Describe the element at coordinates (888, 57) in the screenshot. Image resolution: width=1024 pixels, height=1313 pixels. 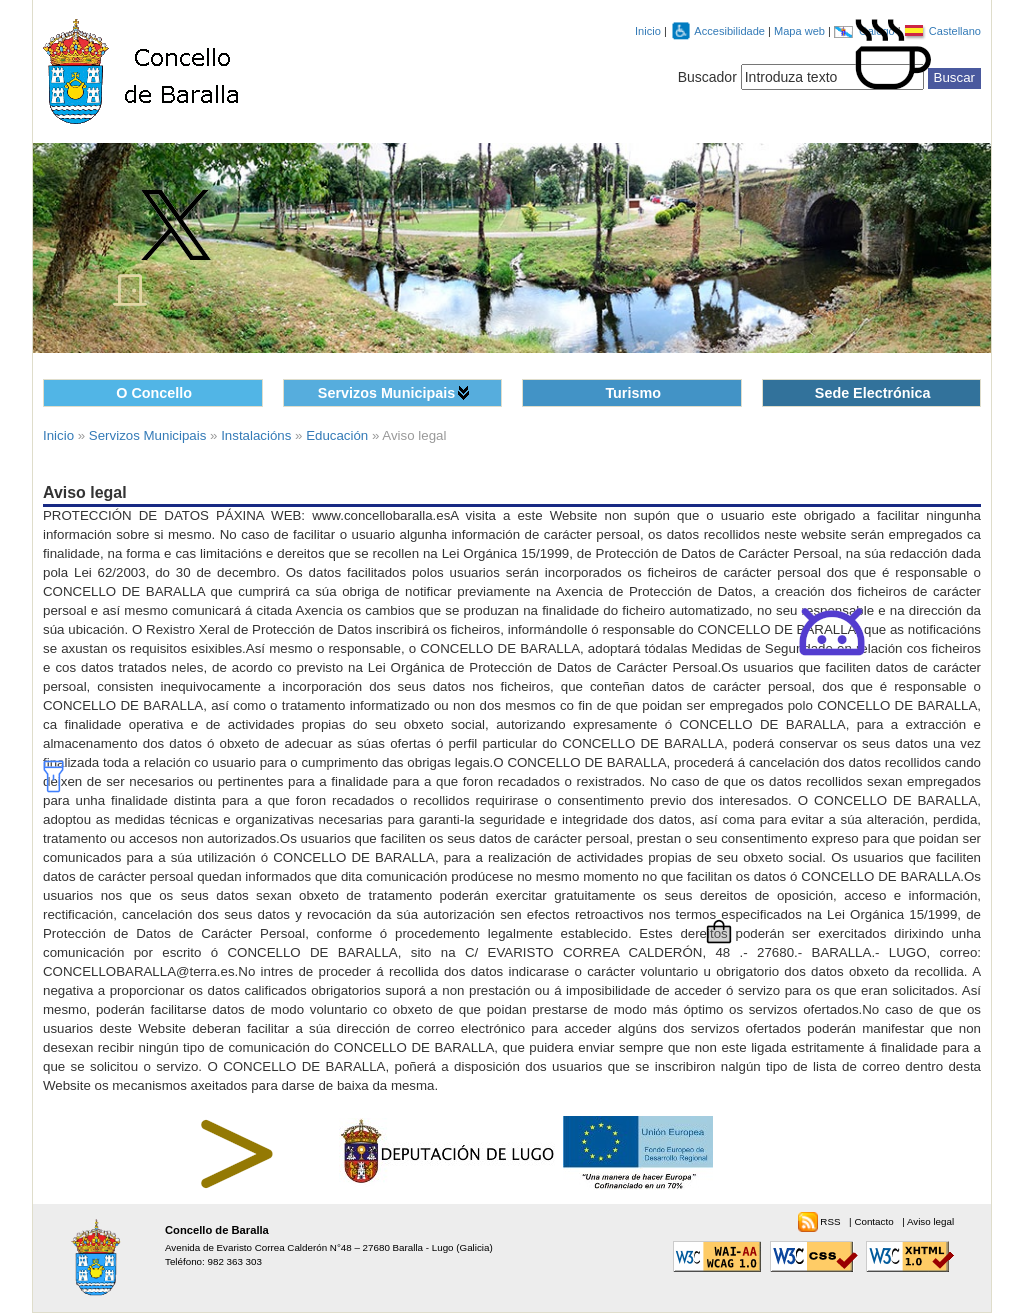
I see `take a coffee break or pause work` at that location.